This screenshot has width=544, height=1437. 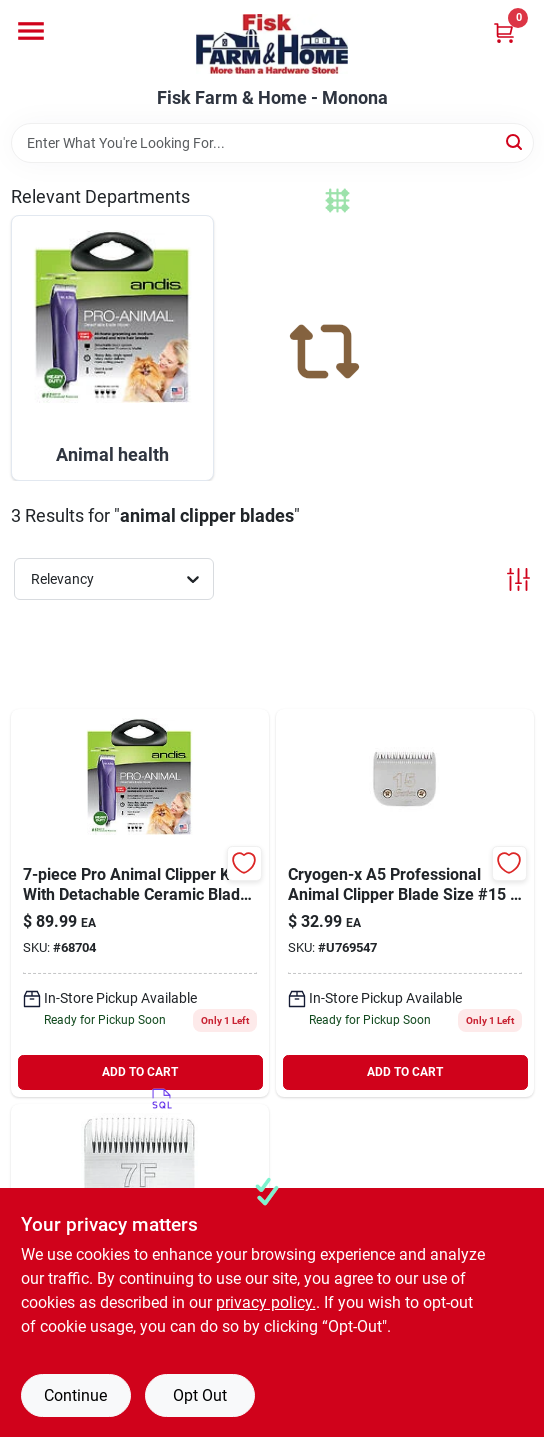 What do you see at coordinates (337, 200) in the screenshot?
I see `view data grid or chart visualization` at bounding box center [337, 200].